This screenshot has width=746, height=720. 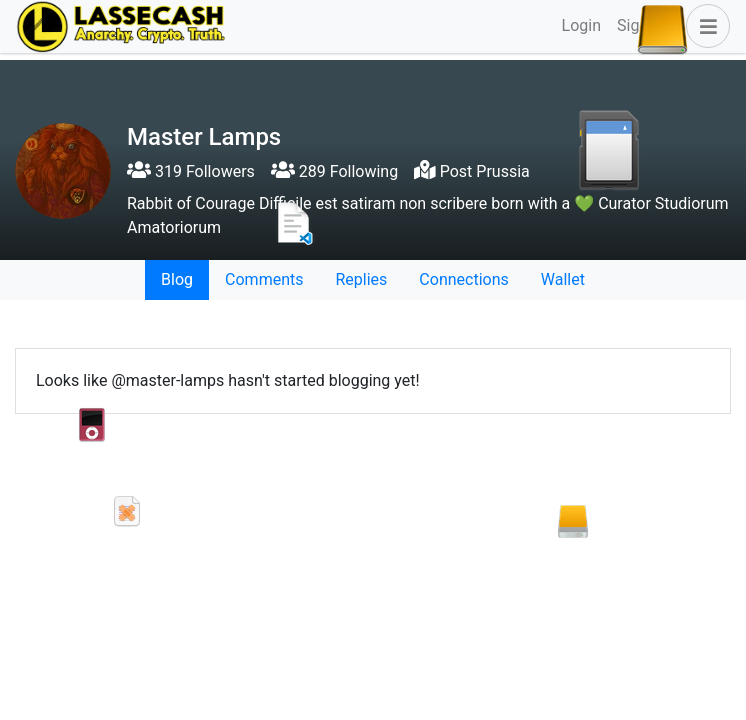 I want to click on a patch or diff file for code changes, so click(x=127, y=511).